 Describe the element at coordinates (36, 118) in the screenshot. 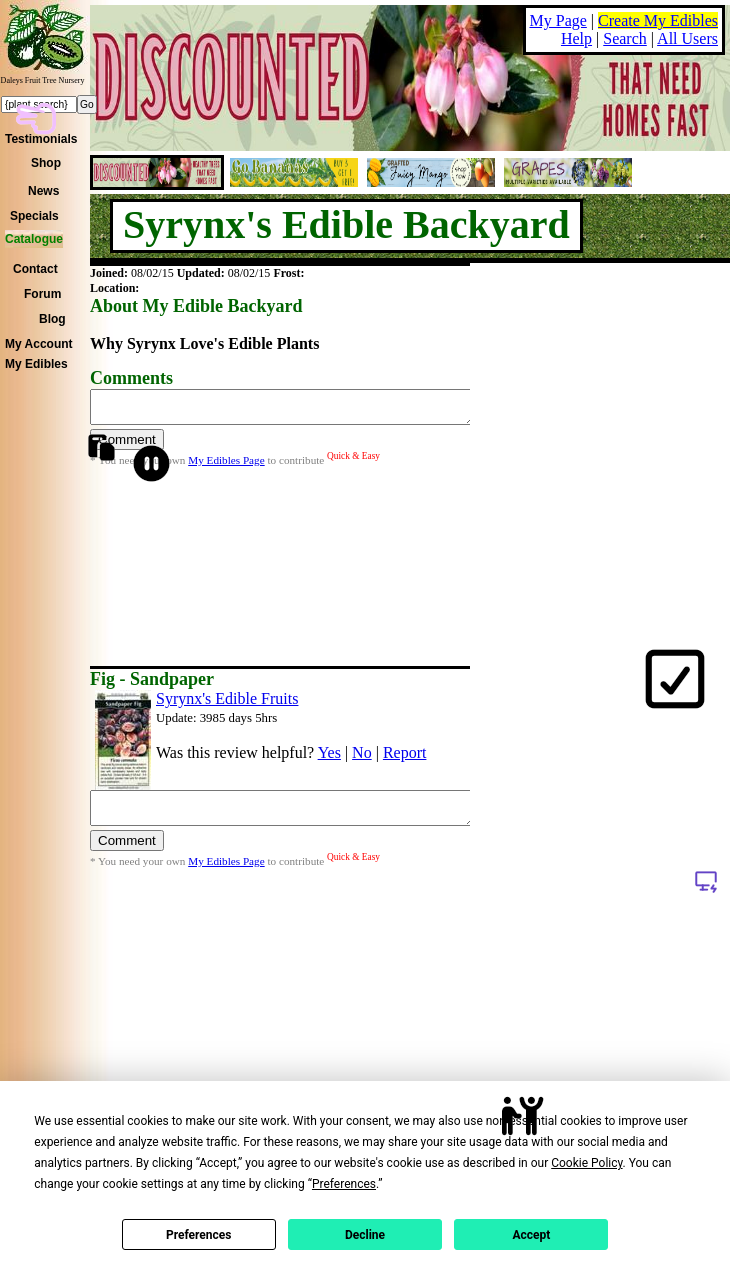

I see `scissors gesture for rock-paper-scissors game` at that location.